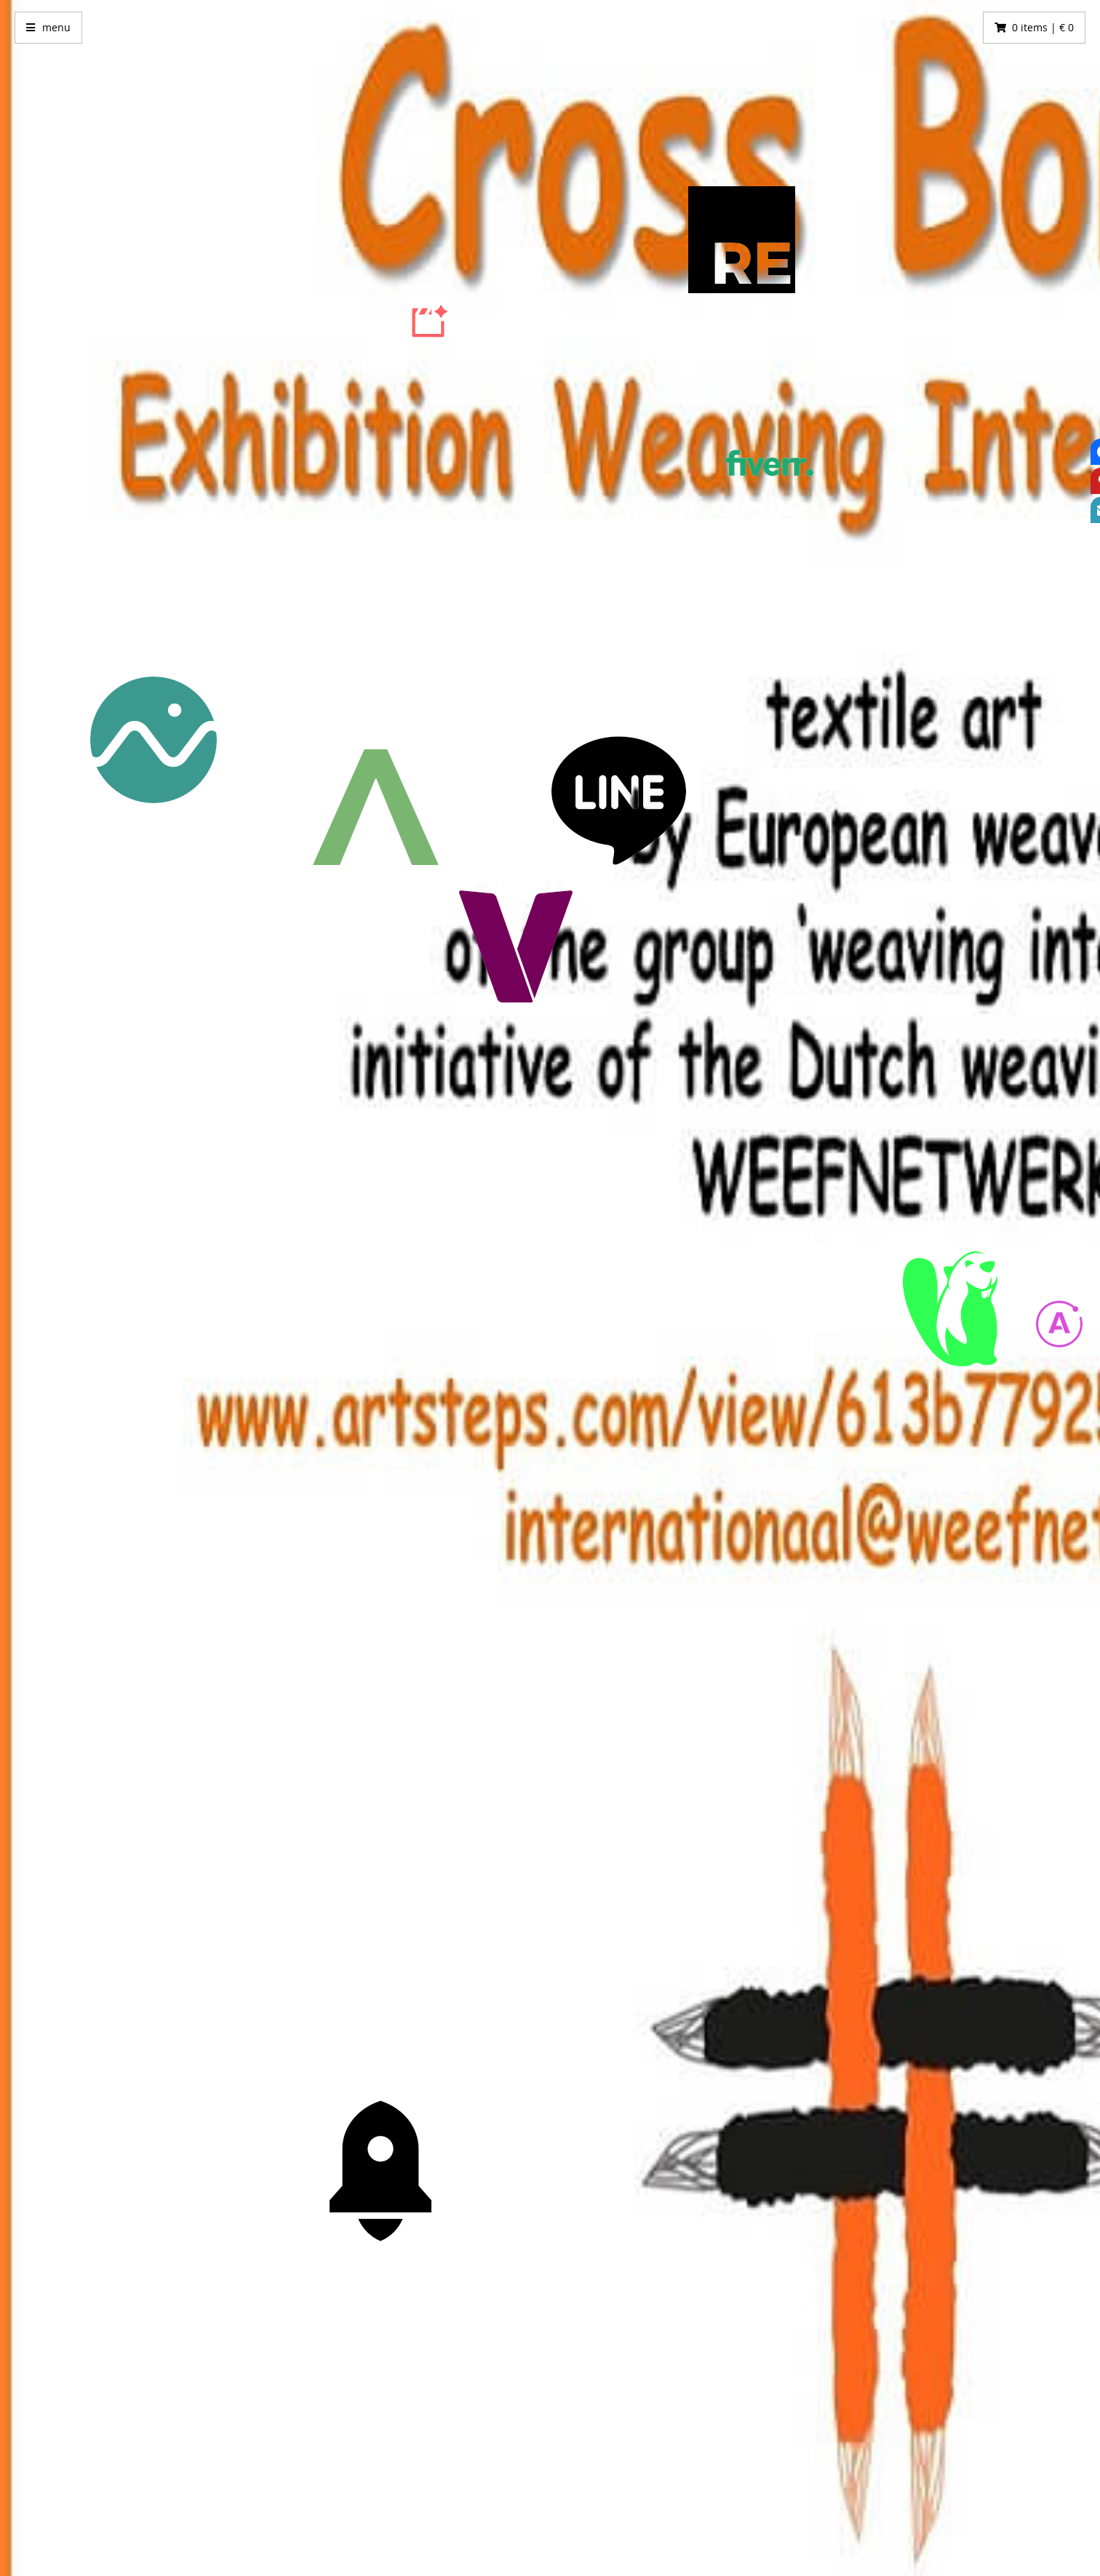 The width and height of the screenshot is (1100, 2576). Describe the element at coordinates (741, 239) in the screenshot. I see `reason programming language logo` at that location.